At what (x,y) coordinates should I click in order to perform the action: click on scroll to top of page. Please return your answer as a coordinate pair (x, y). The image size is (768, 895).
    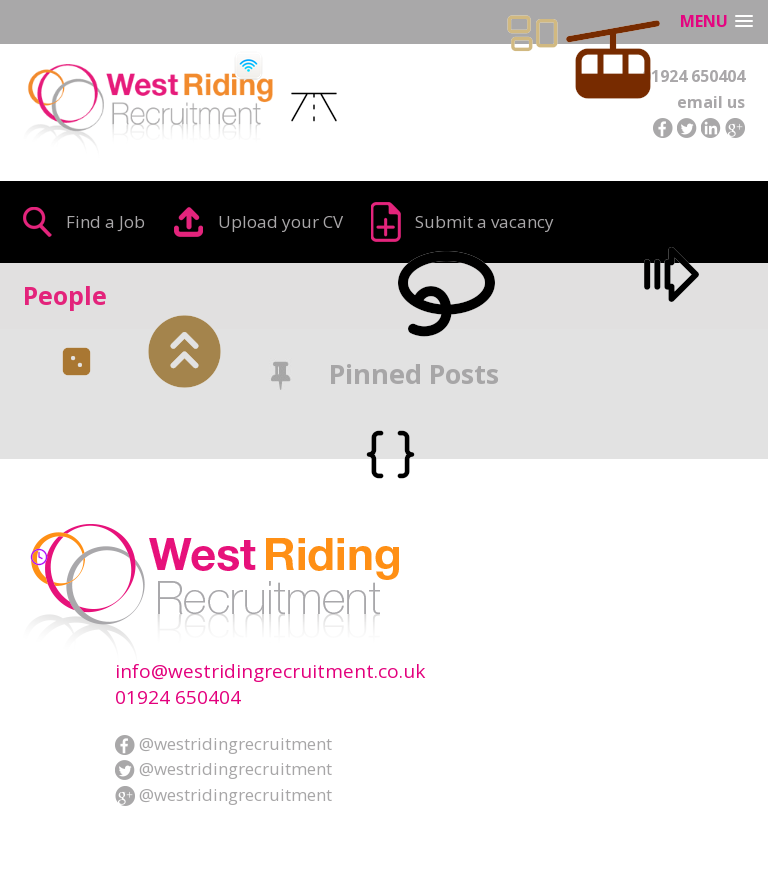
    Looking at the image, I should click on (184, 351).